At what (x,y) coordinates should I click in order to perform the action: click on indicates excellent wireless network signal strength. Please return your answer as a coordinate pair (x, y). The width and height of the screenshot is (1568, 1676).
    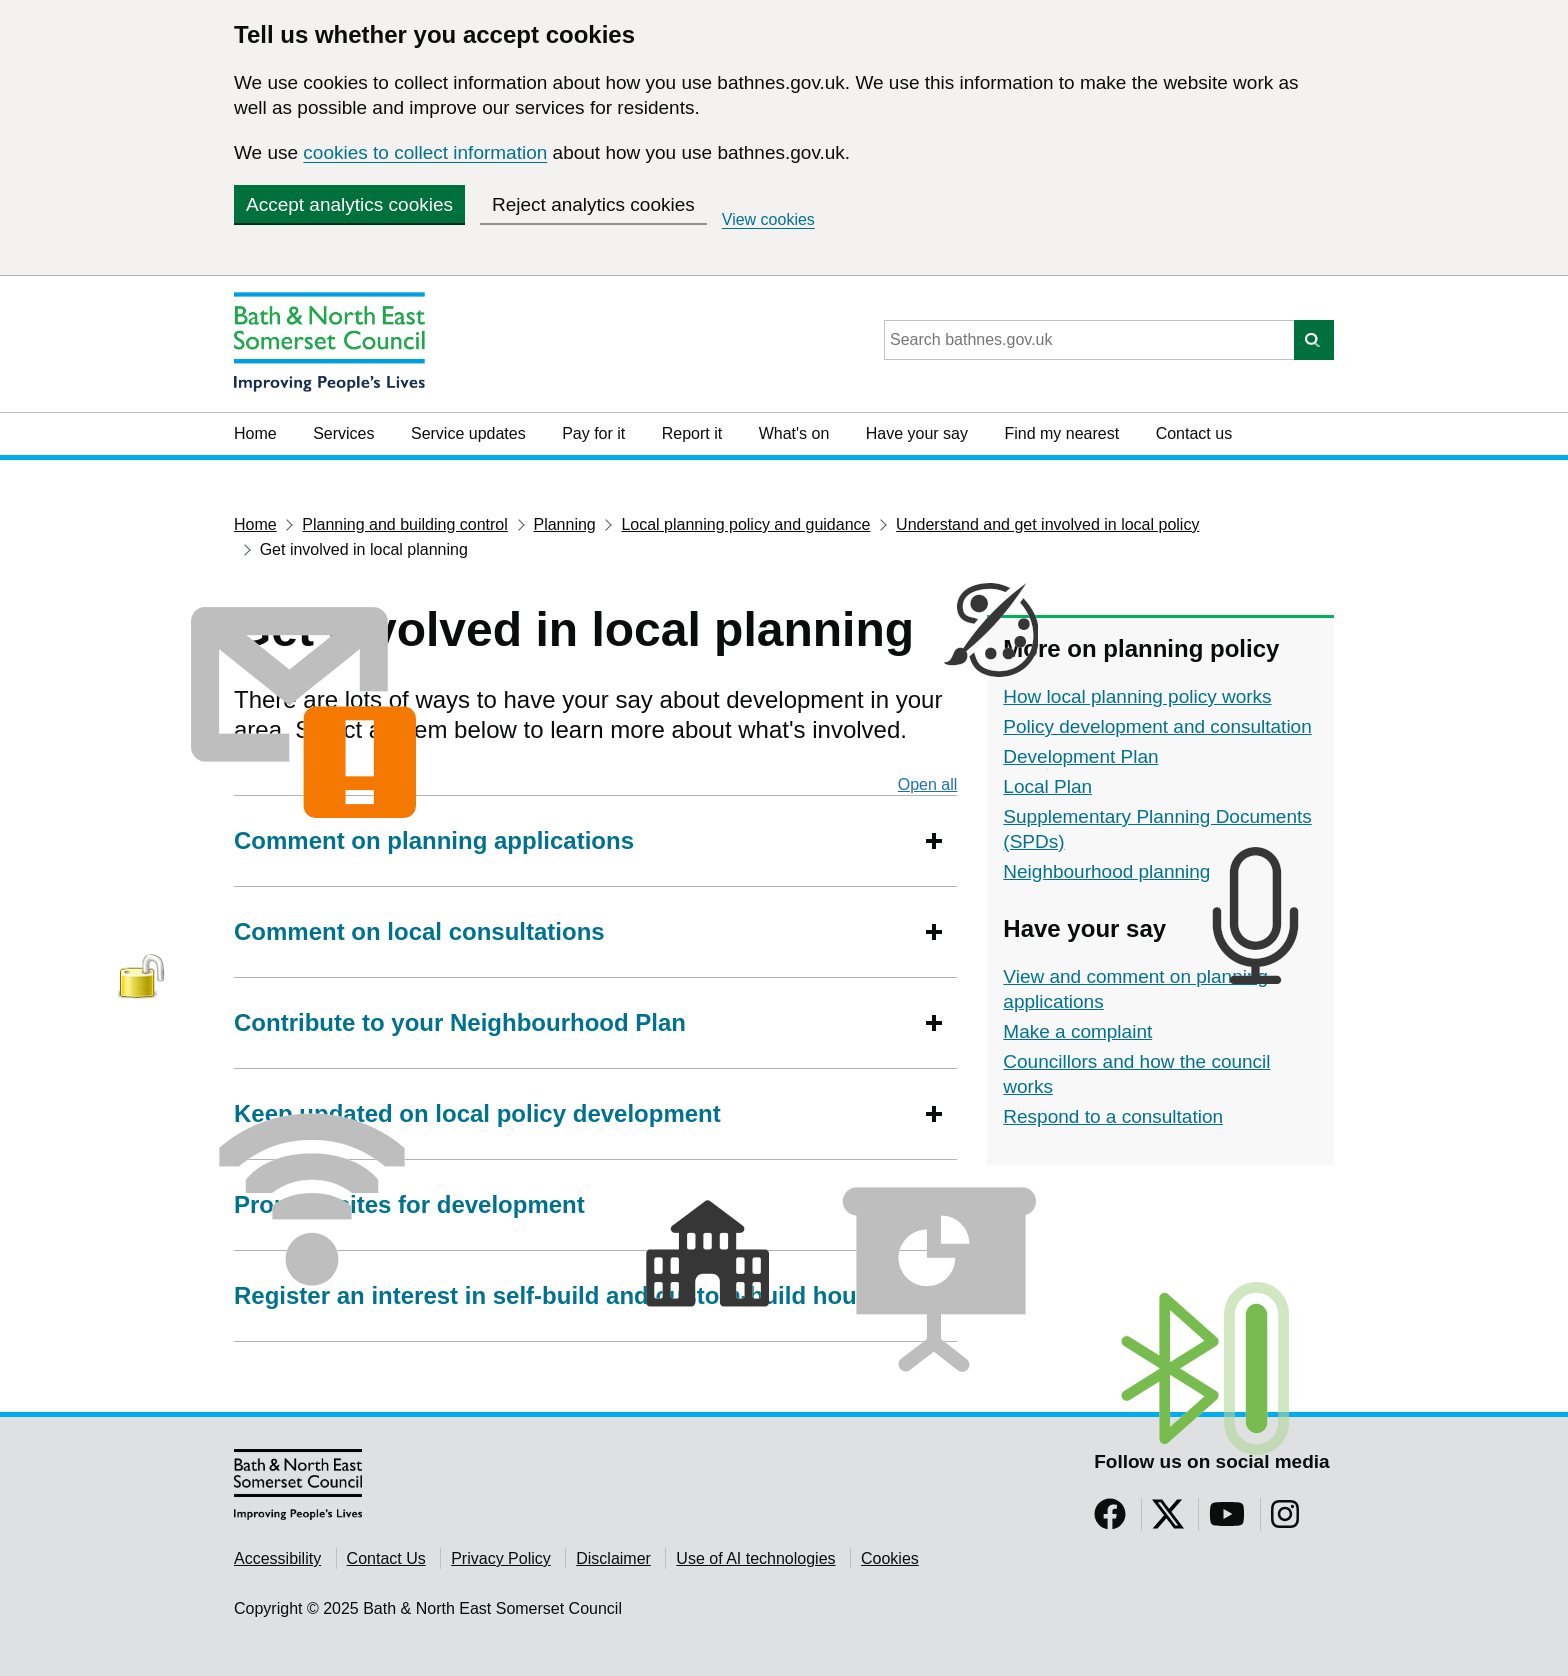
    Looking at the image, I should click on (312, 1193).